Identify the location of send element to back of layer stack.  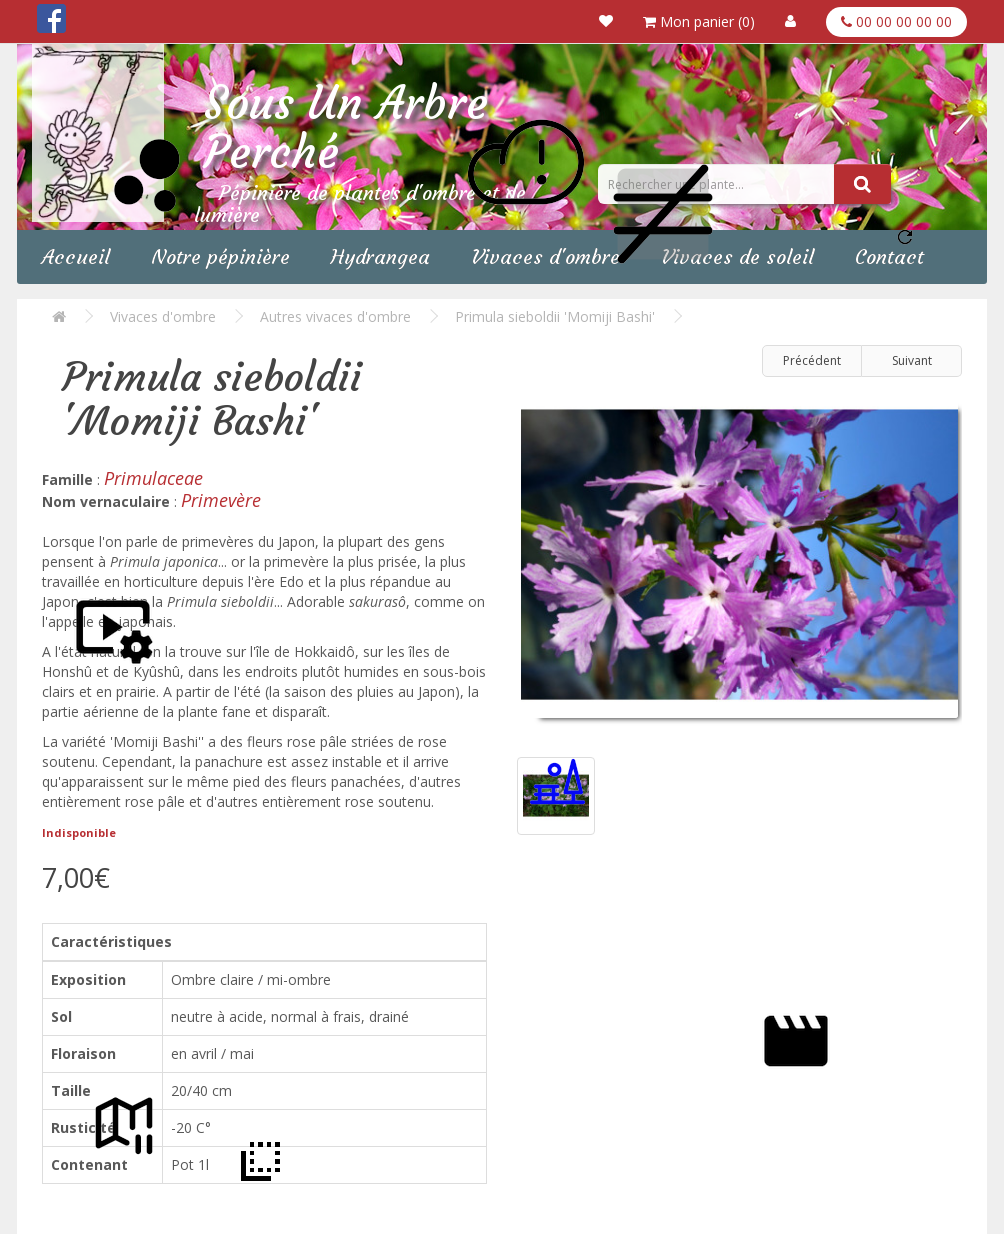
(260, 1161).